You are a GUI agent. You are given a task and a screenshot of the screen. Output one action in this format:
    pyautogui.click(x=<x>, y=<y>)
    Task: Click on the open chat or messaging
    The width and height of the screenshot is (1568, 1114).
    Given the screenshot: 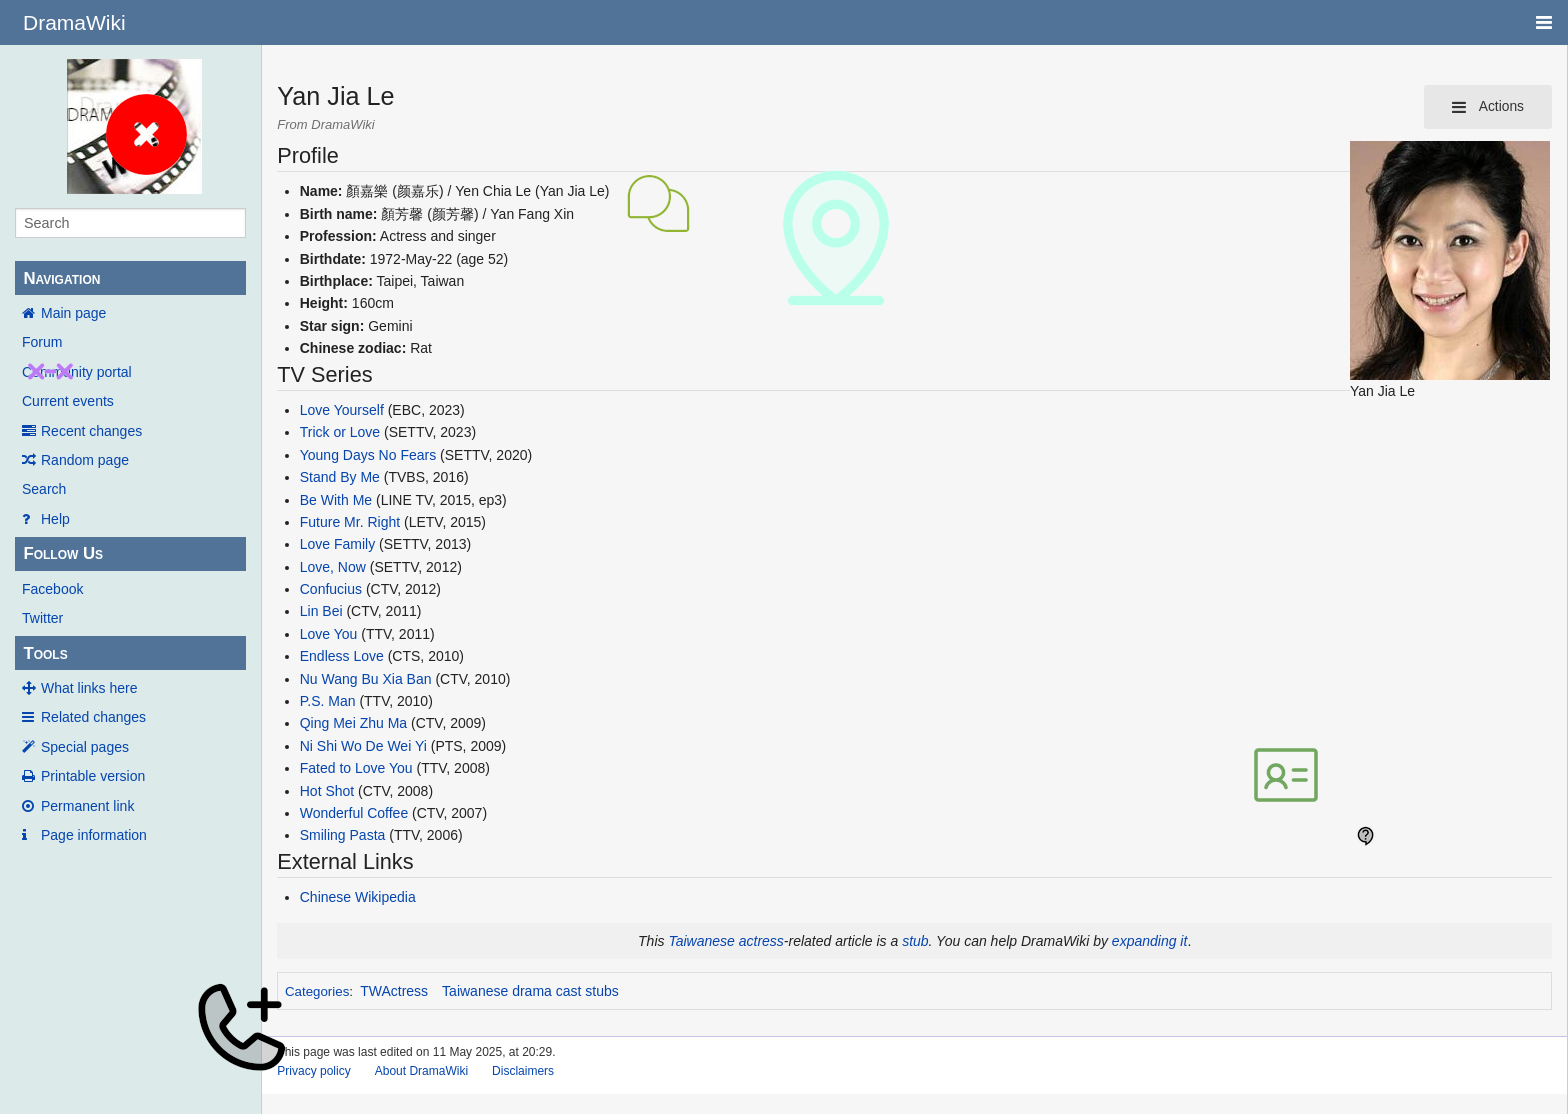 What is the action you would take?
    pyautogui.click(x=658, y=203)
    